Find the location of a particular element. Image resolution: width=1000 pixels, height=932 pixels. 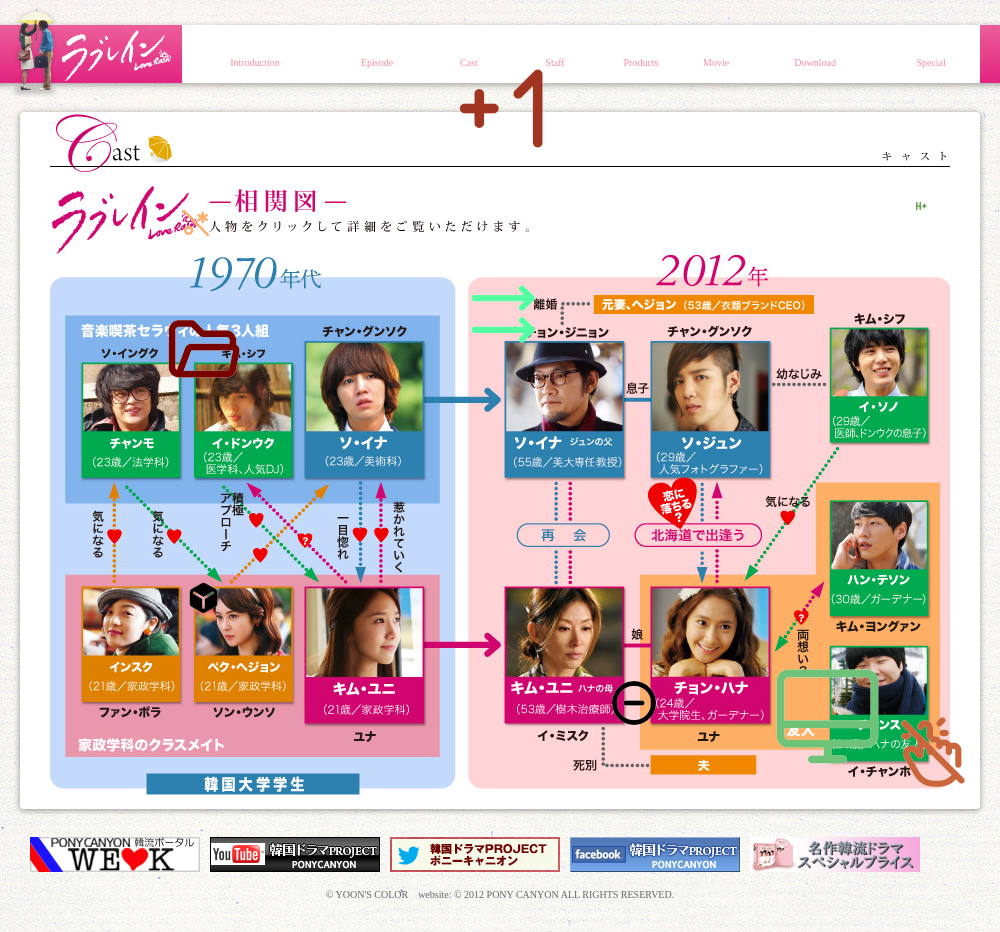

click or tap interaction disabled is located at coordinates (933, 752).